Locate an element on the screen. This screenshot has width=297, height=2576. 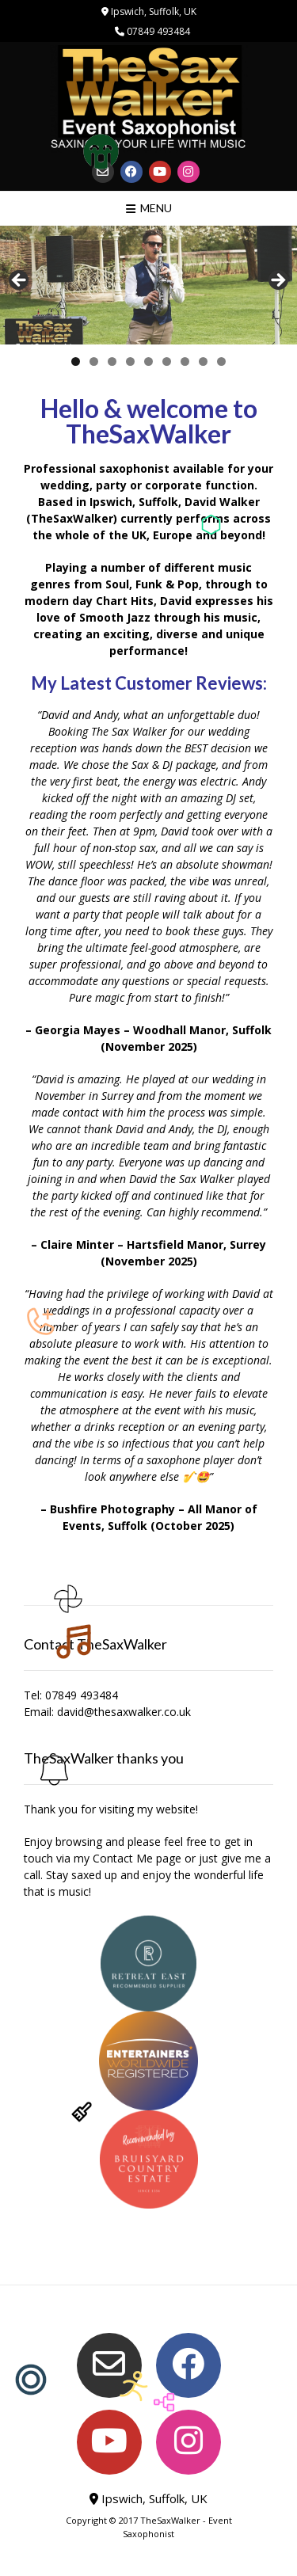
access music library or audio files is located at coordinates (74, 1642).